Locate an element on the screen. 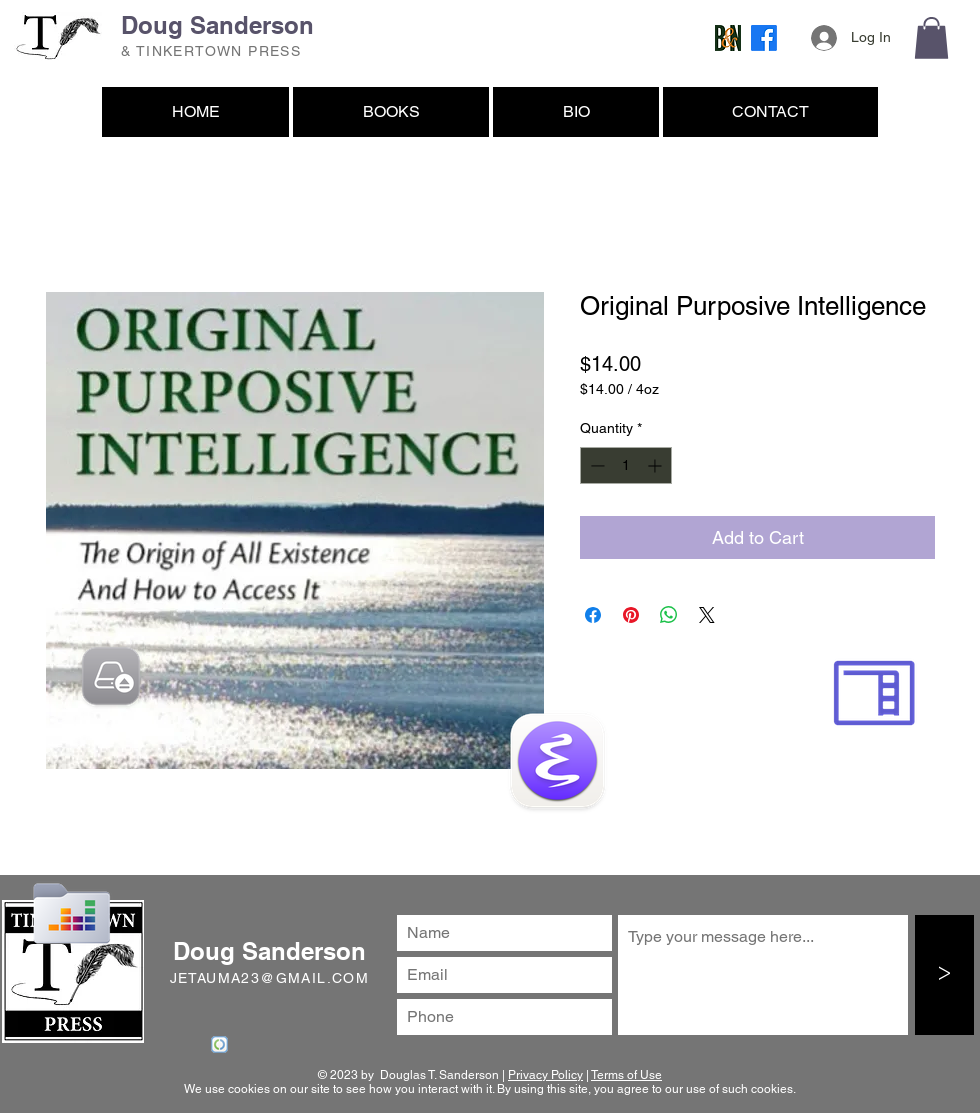 This screenshot has width=980, height=1113. open deezer music folder is located at coordinates (71, 915).